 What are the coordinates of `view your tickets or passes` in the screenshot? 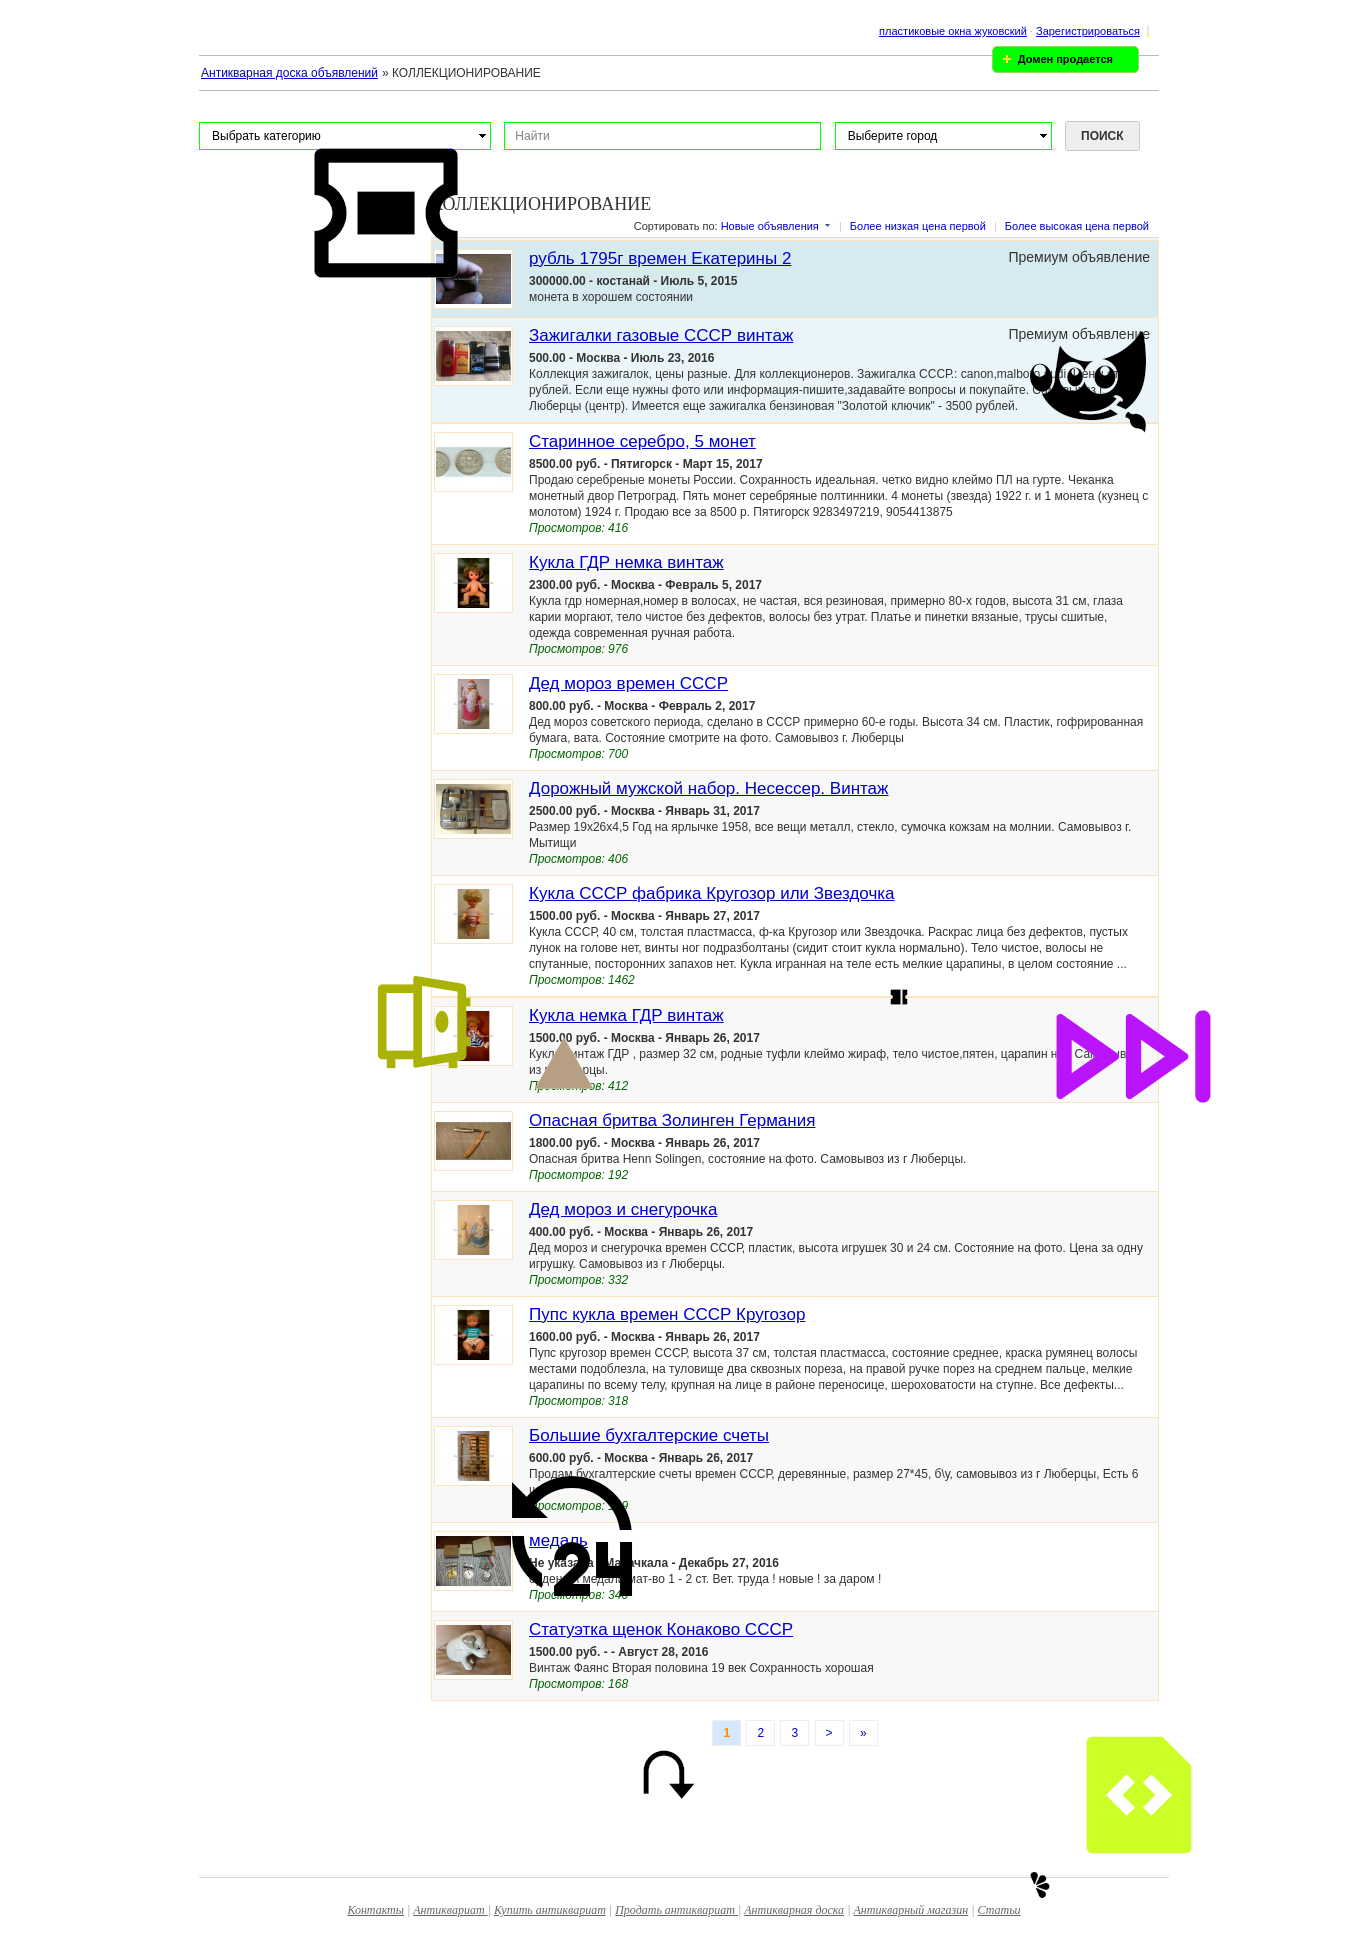 It's located at (386, 213).